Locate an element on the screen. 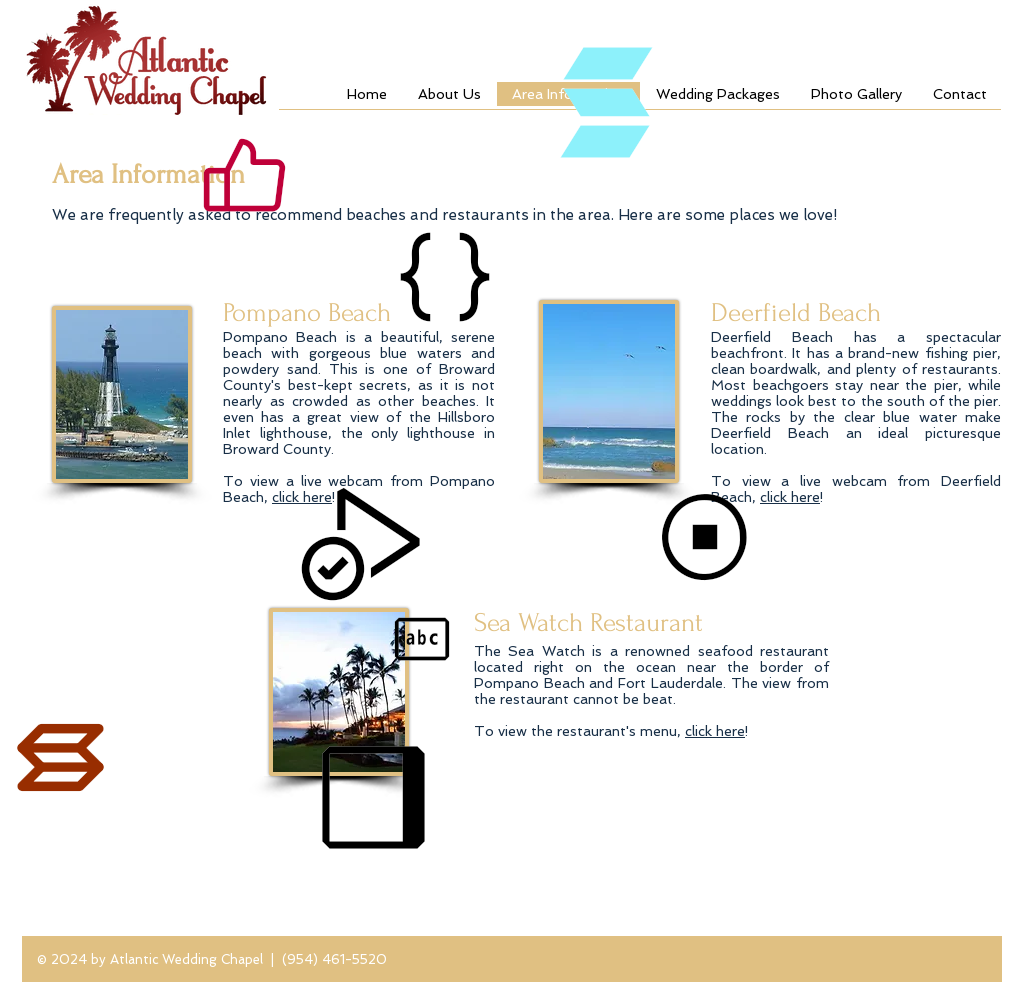  like or approve content is located at coordinates (244, 179).